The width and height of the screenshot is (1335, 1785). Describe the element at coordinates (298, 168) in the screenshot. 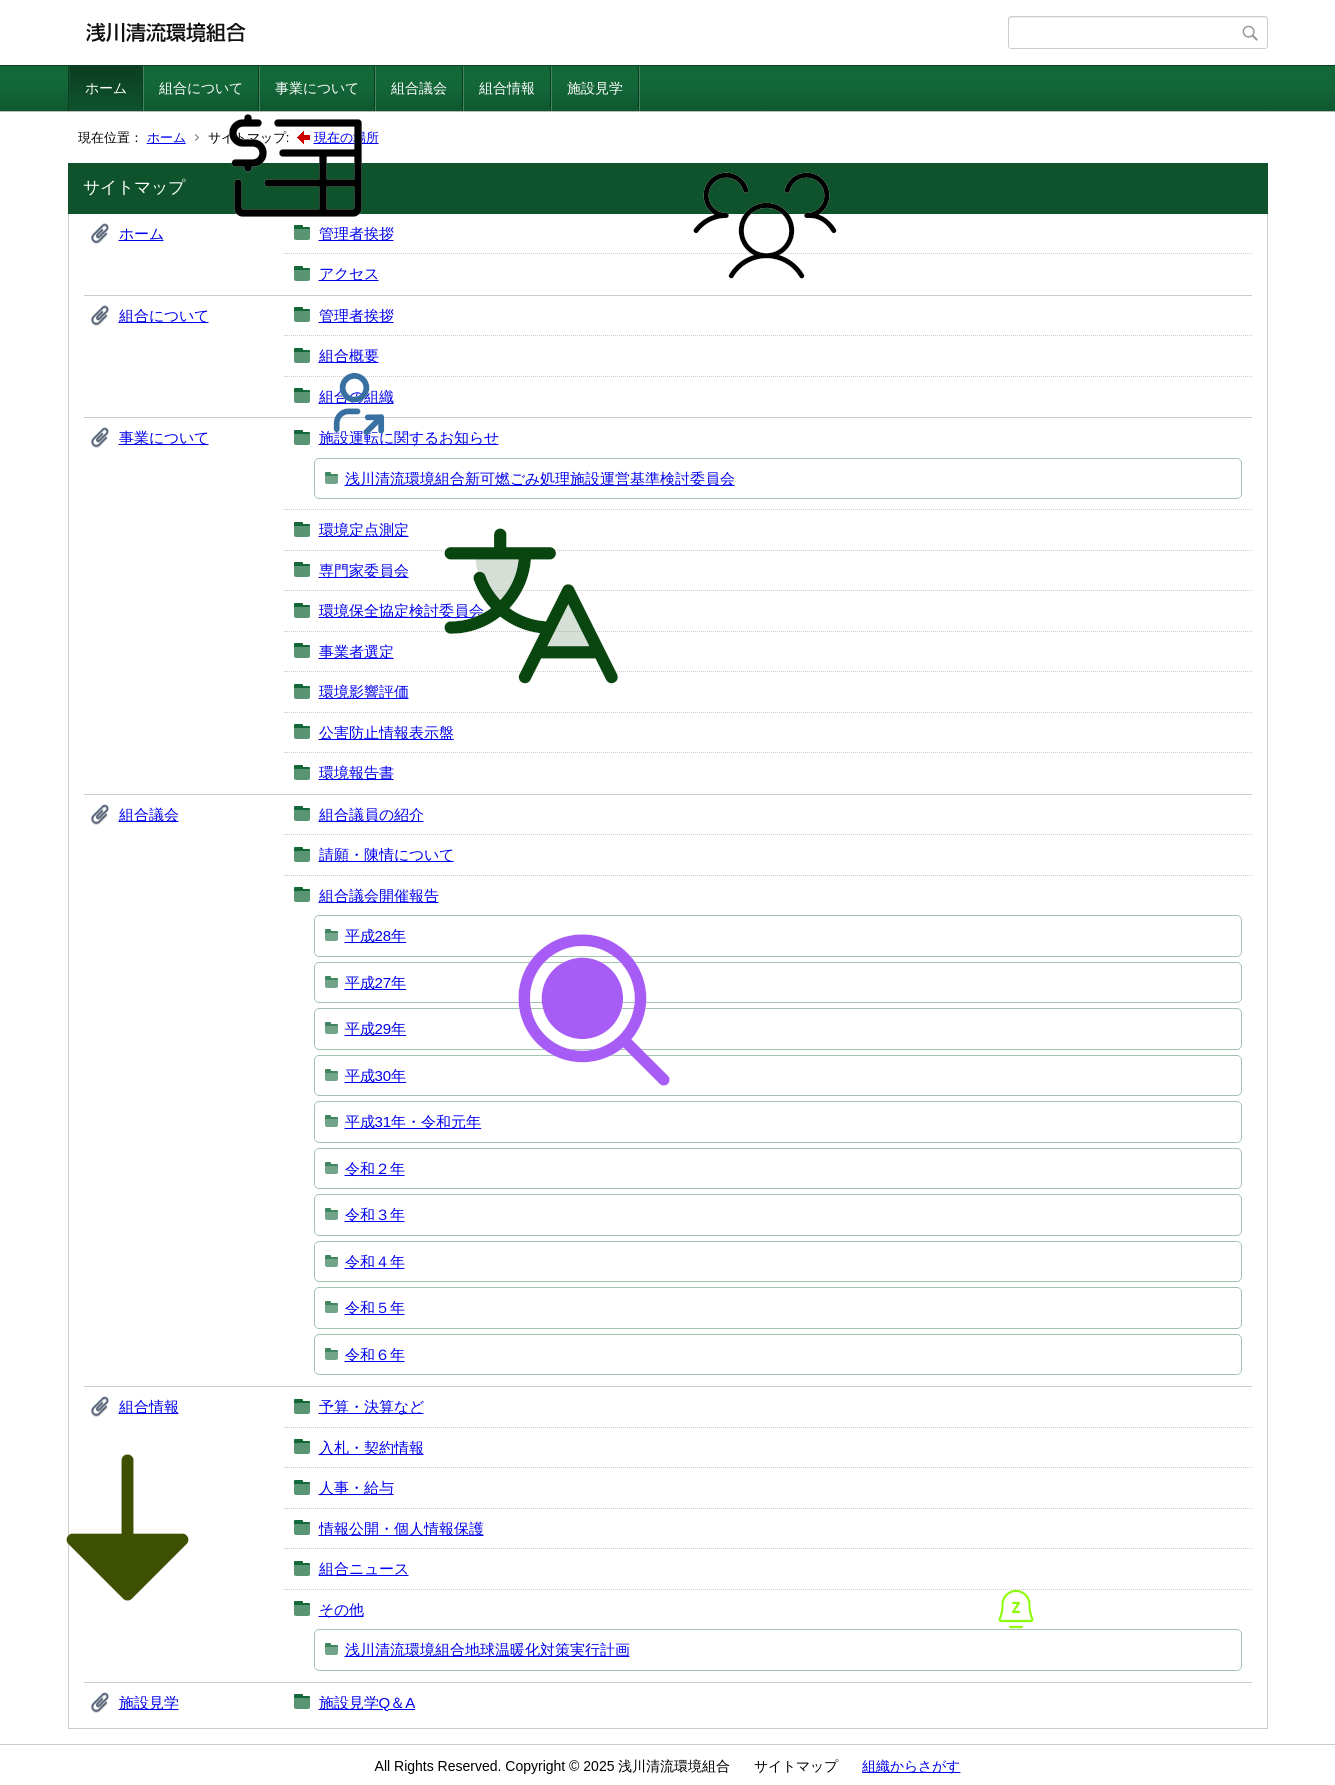

I see `view invoice details` at that location.